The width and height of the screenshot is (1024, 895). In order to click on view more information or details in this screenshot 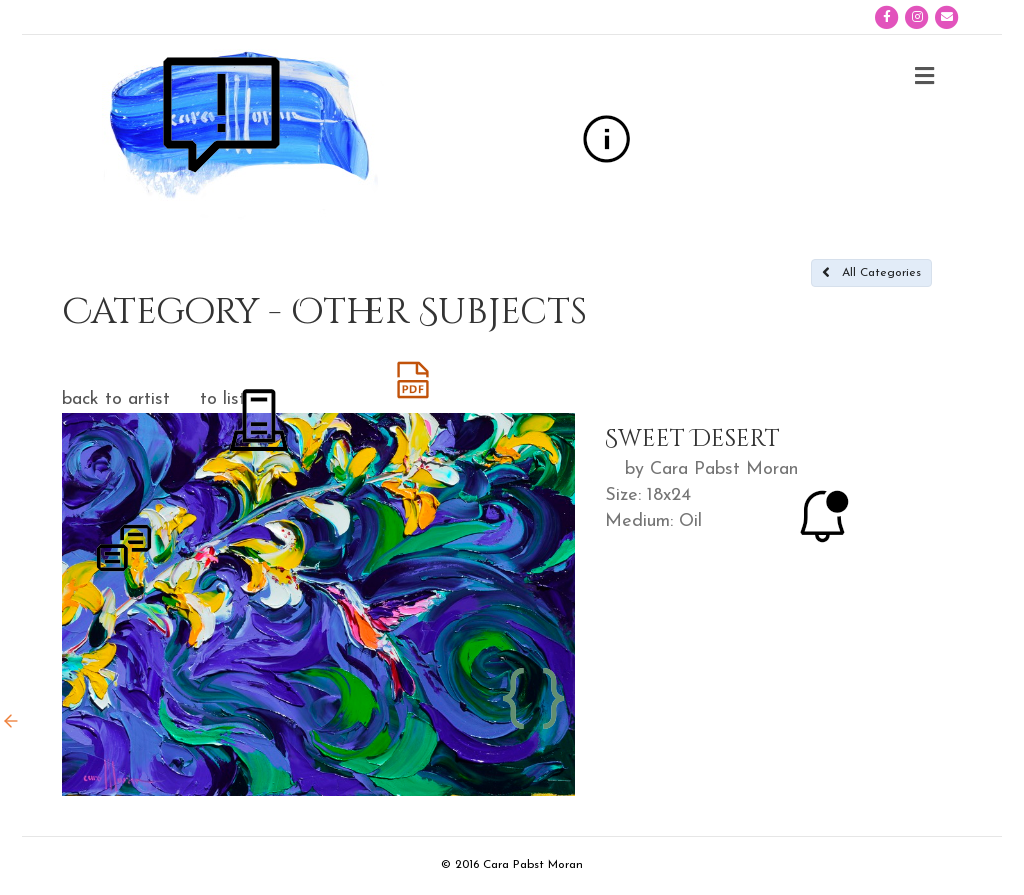, I will do `click(607, 139)`.